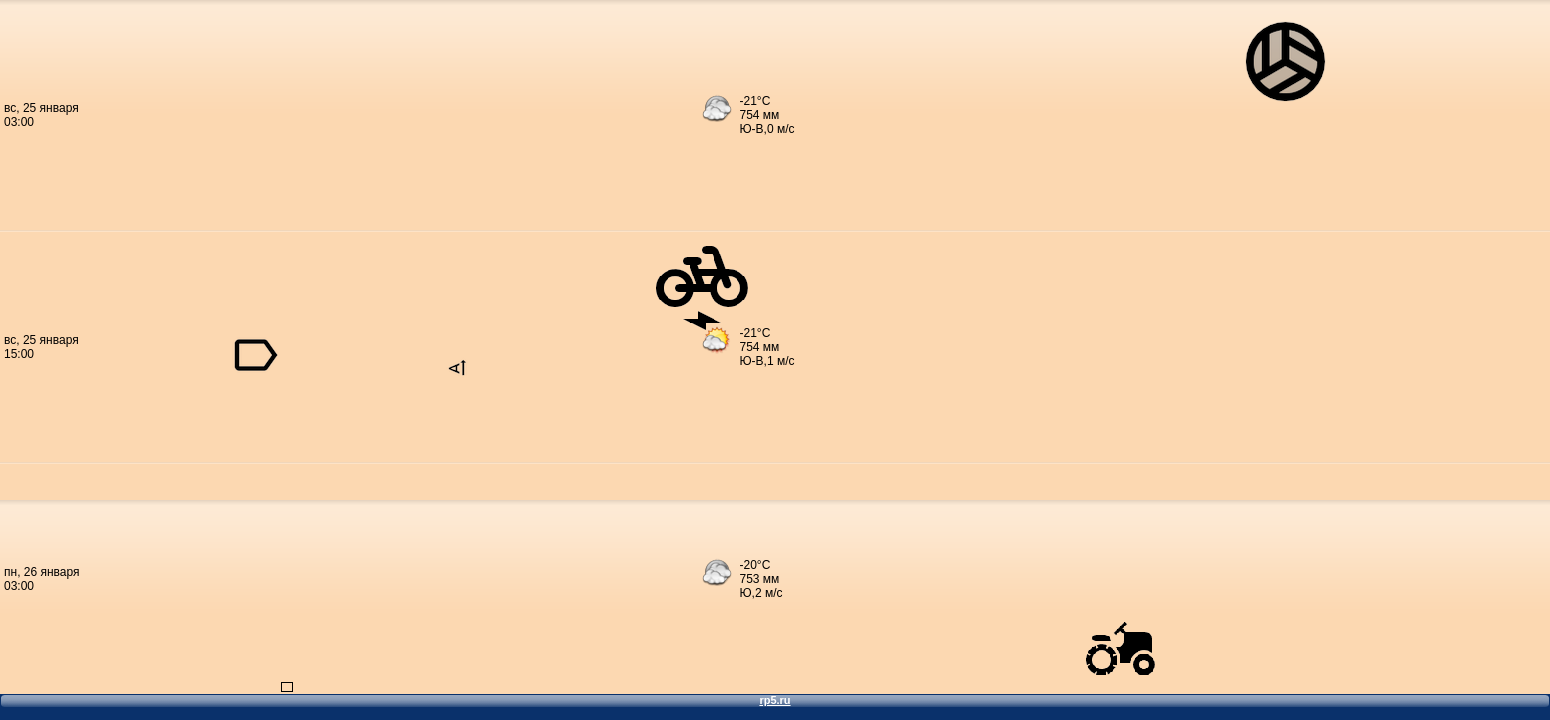  What do you see at coordinates (702, 288) in the screenshot?
I see `select electric bike as transportation mode` at bounding box center [702, 288].